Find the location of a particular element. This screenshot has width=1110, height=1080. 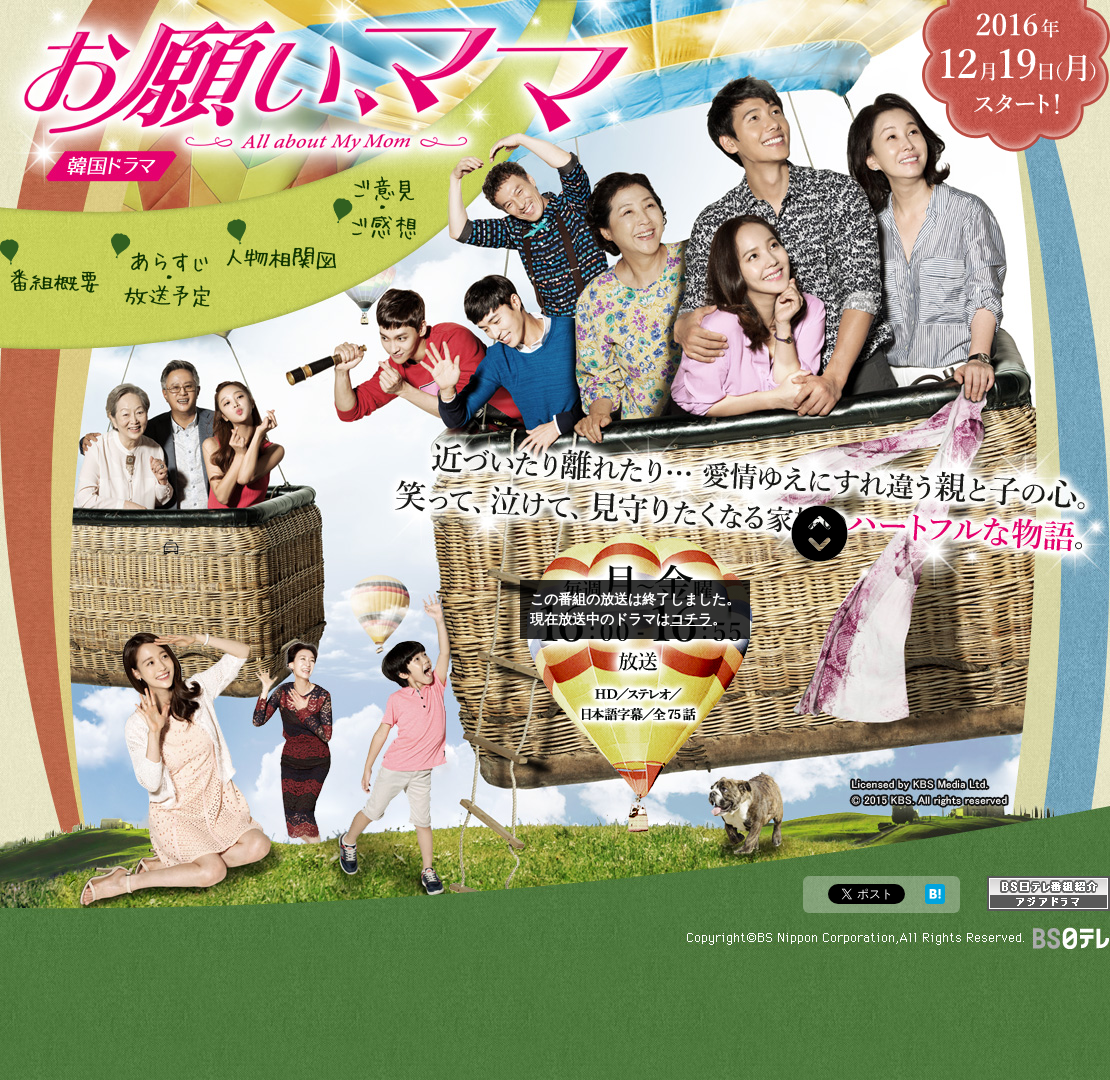

expand or collapse a section is located at coordinates (819, 533).